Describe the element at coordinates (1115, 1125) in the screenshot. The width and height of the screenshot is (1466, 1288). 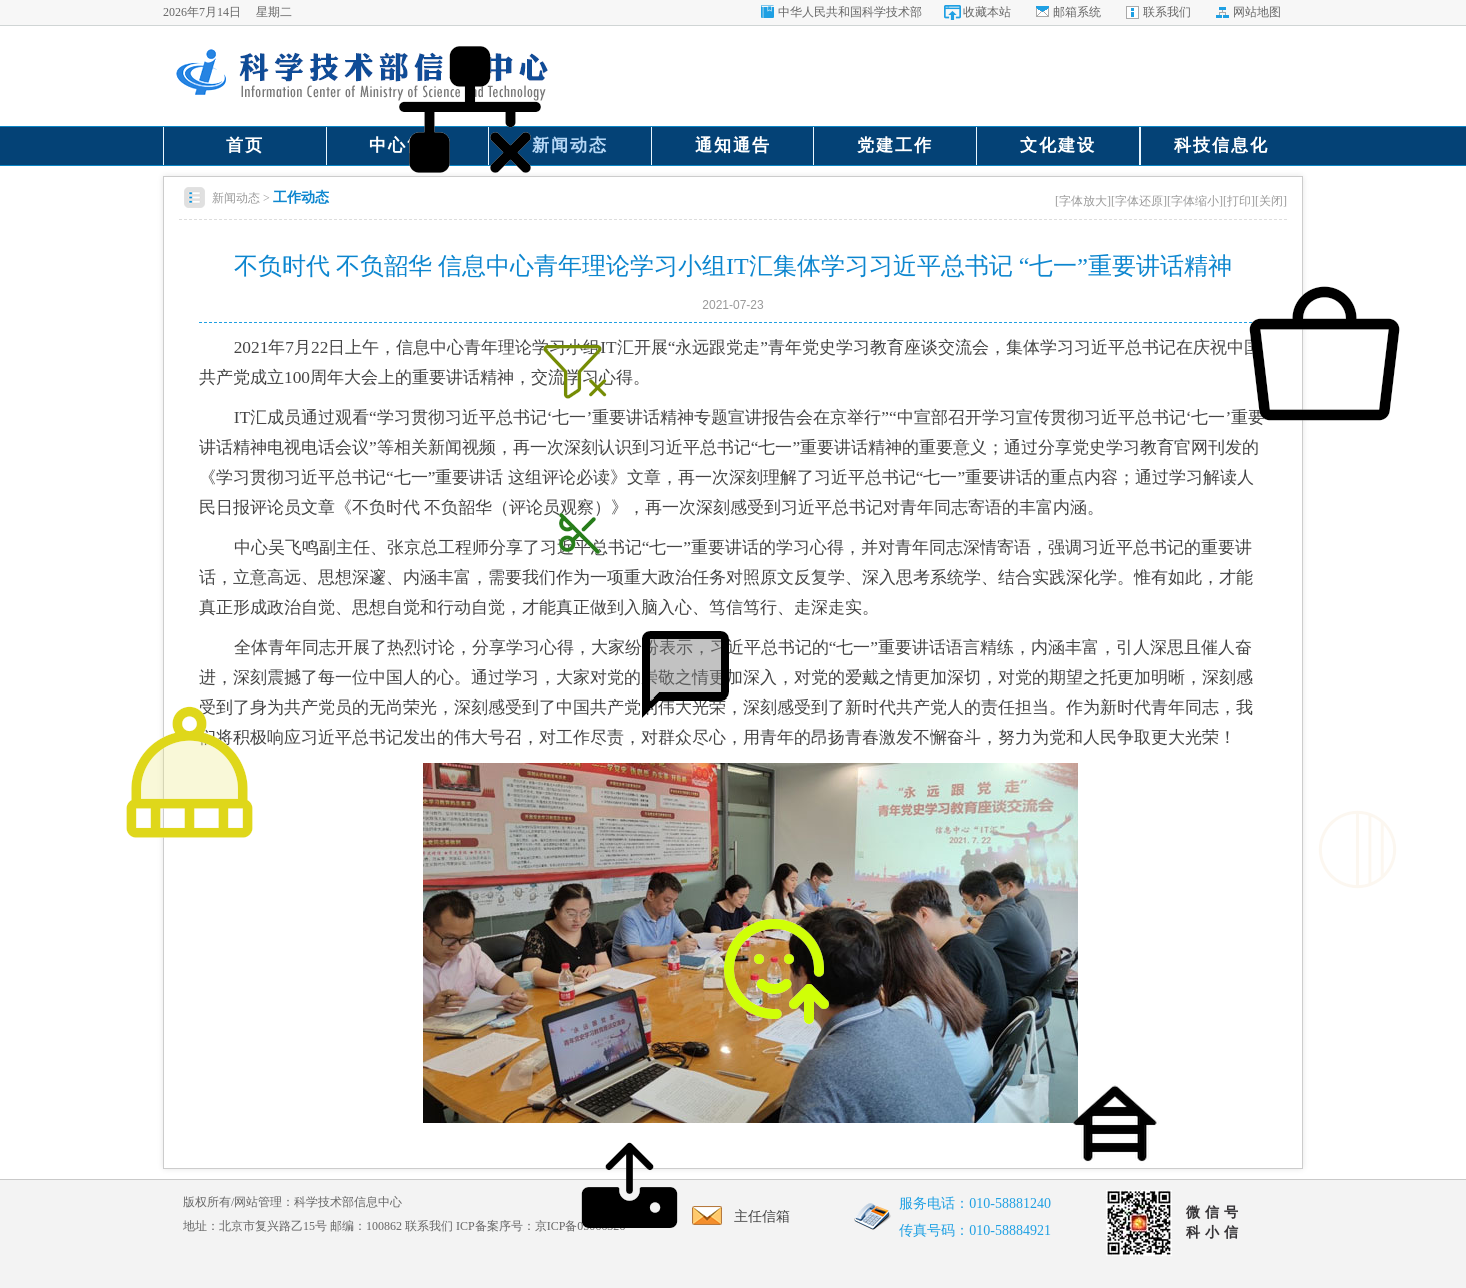
I see `view home exterior or siding options` at that location.